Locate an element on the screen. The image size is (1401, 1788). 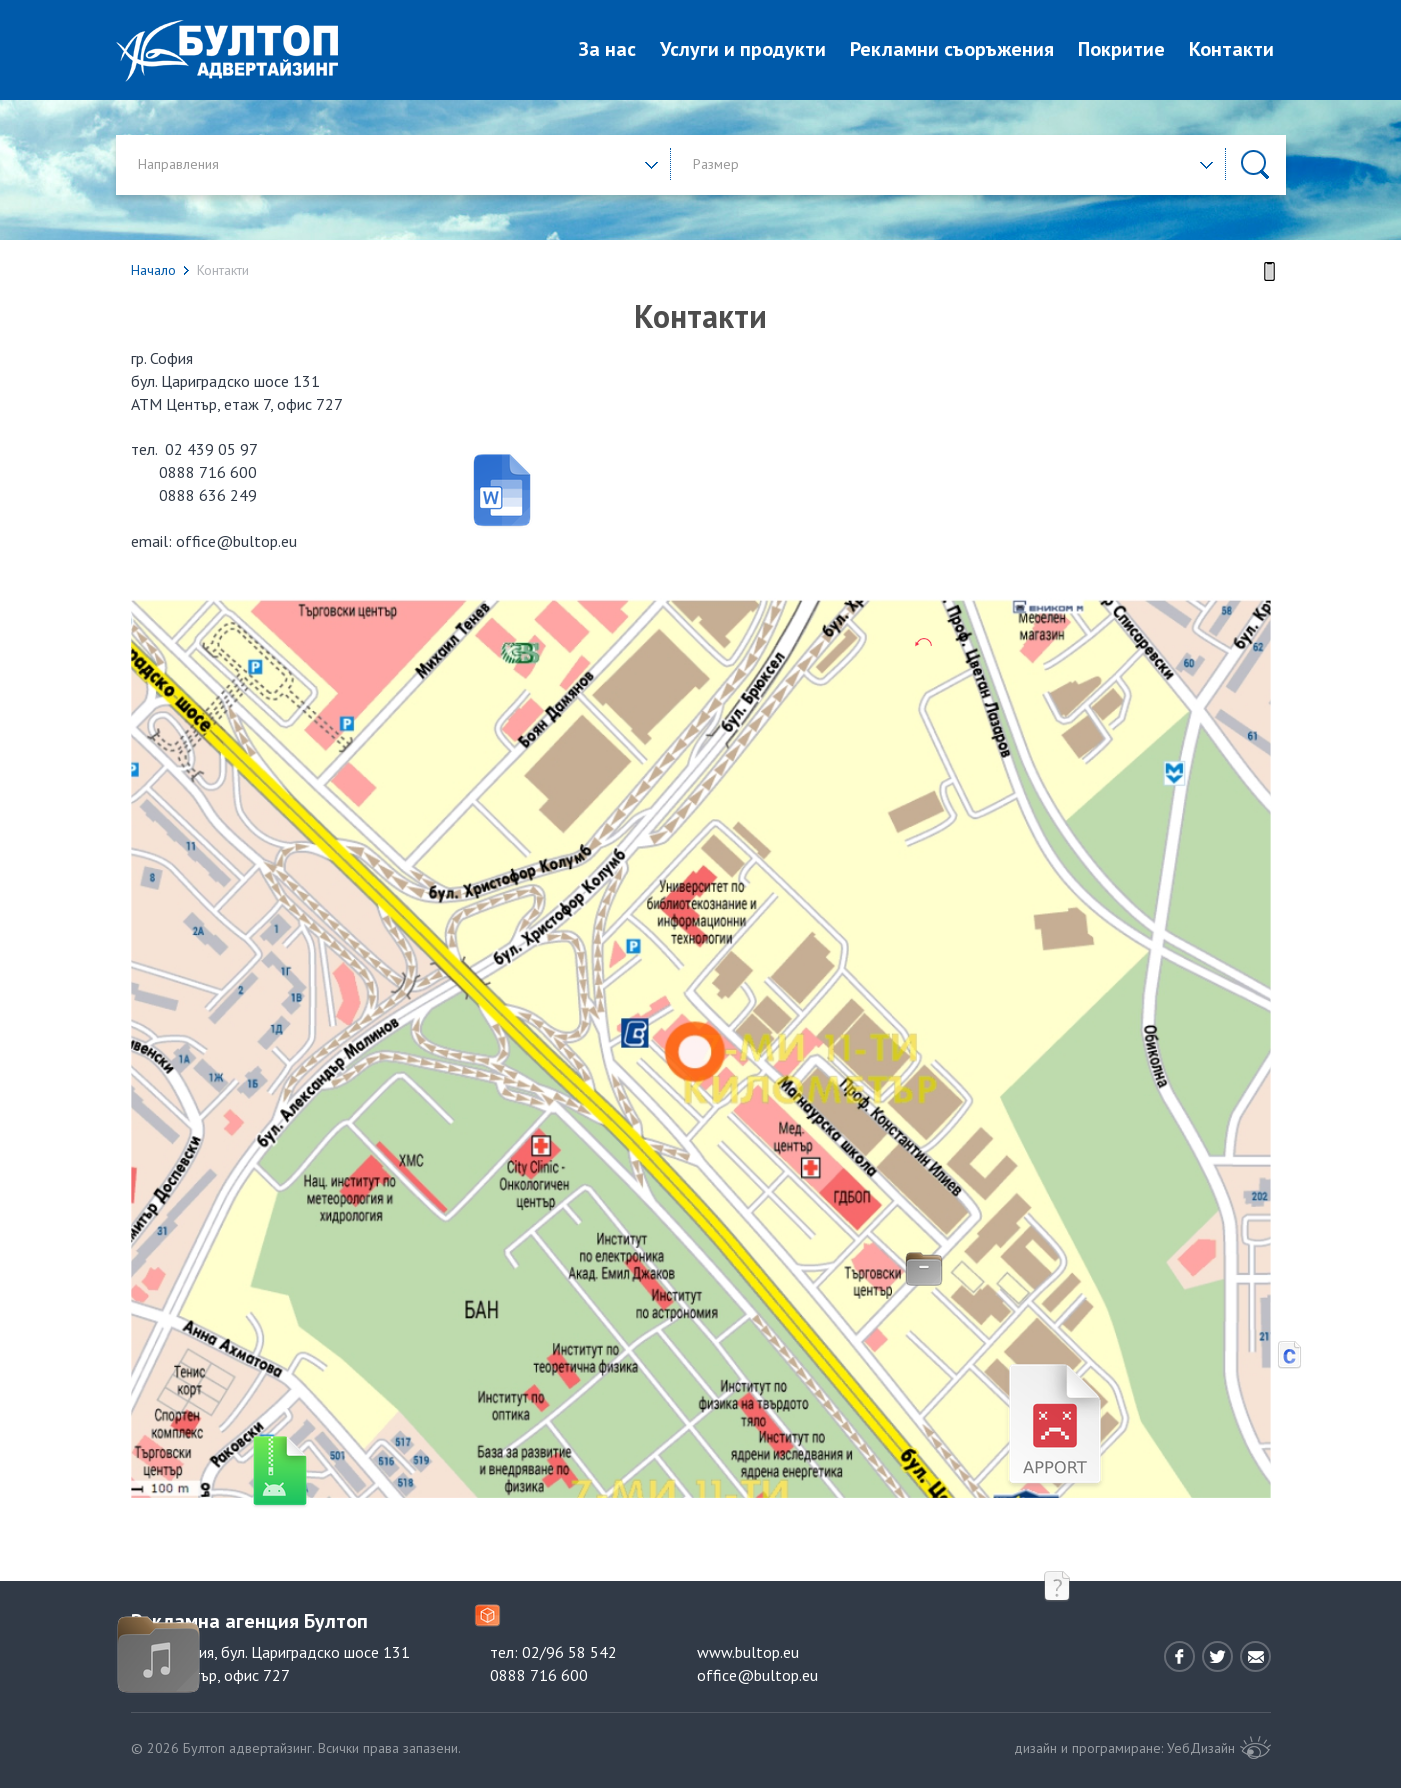
microsoft word document file is located at coordinates (502, 490).